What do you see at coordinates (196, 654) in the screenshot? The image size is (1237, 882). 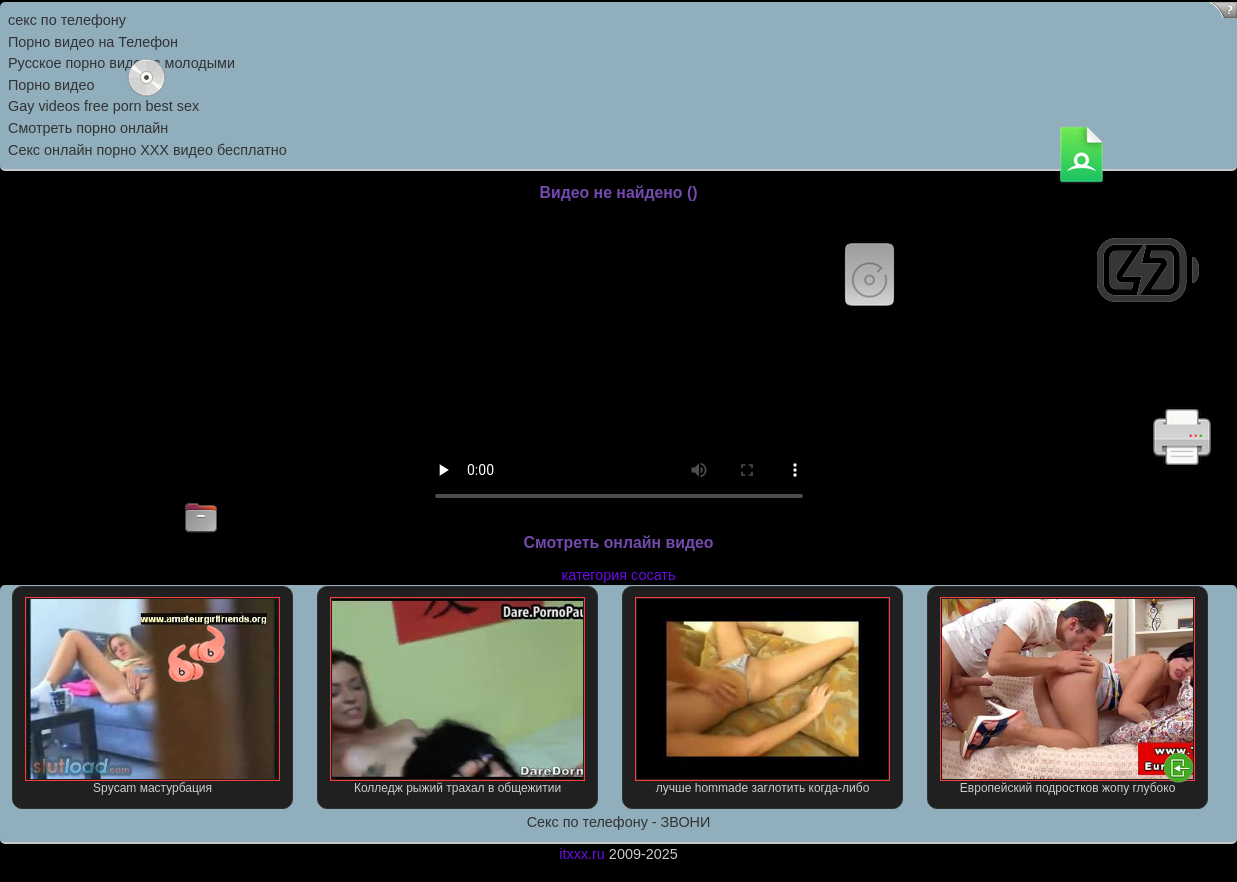 I see `beats fit pro earbuds in coral pink` at bounding box center [196, 654].